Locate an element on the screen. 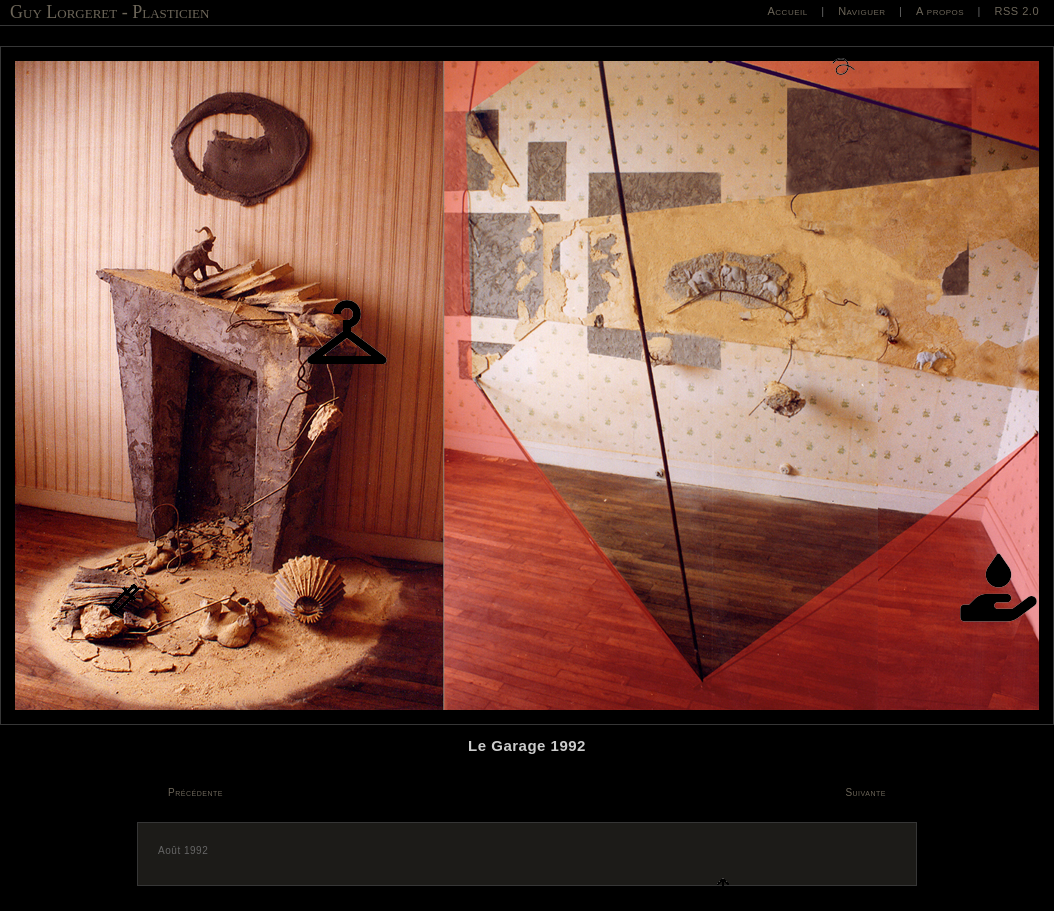 The image size is (1054, 911). access water conservation settings is located at coordinates (998, 587).